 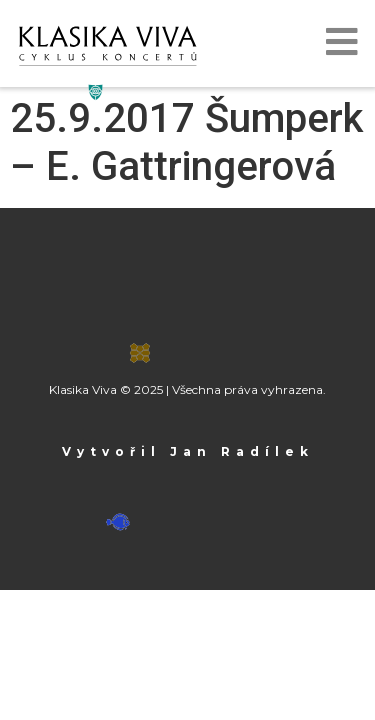 What do you see at coordinates (95, 92) in the screenshot?
I see `enable privacy protection mode` at bounding box center [95, 92].